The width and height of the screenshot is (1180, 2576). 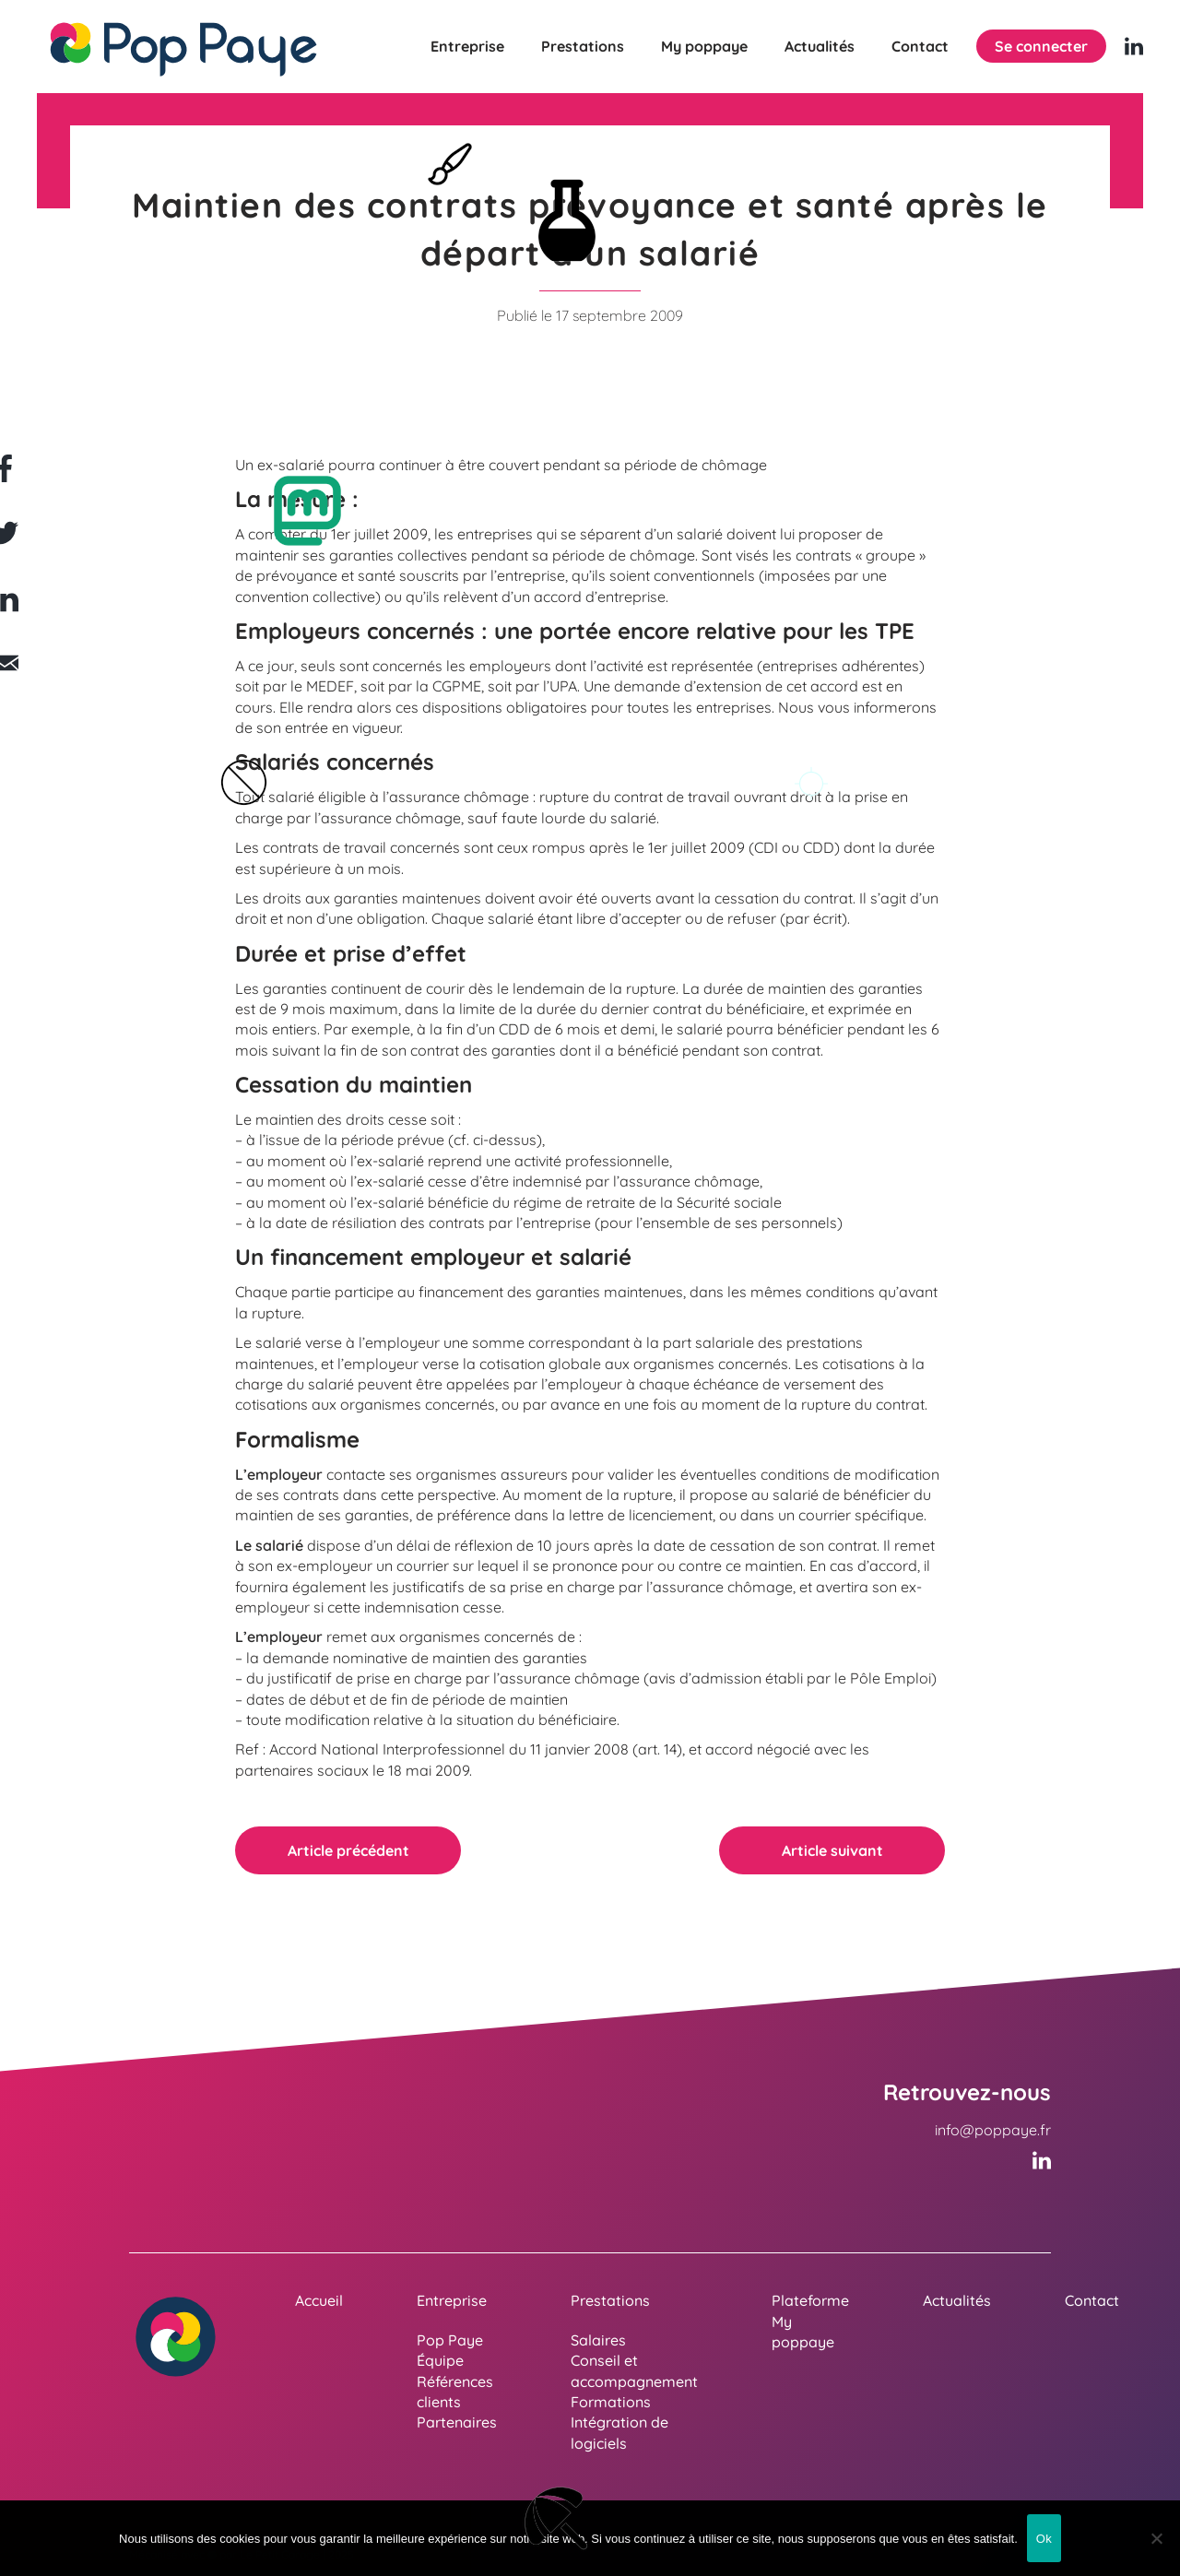 What do you see at coordinates (567, 220) in the screenshot?
I see `access laboratory or science features` at bounding box center [567, 220].